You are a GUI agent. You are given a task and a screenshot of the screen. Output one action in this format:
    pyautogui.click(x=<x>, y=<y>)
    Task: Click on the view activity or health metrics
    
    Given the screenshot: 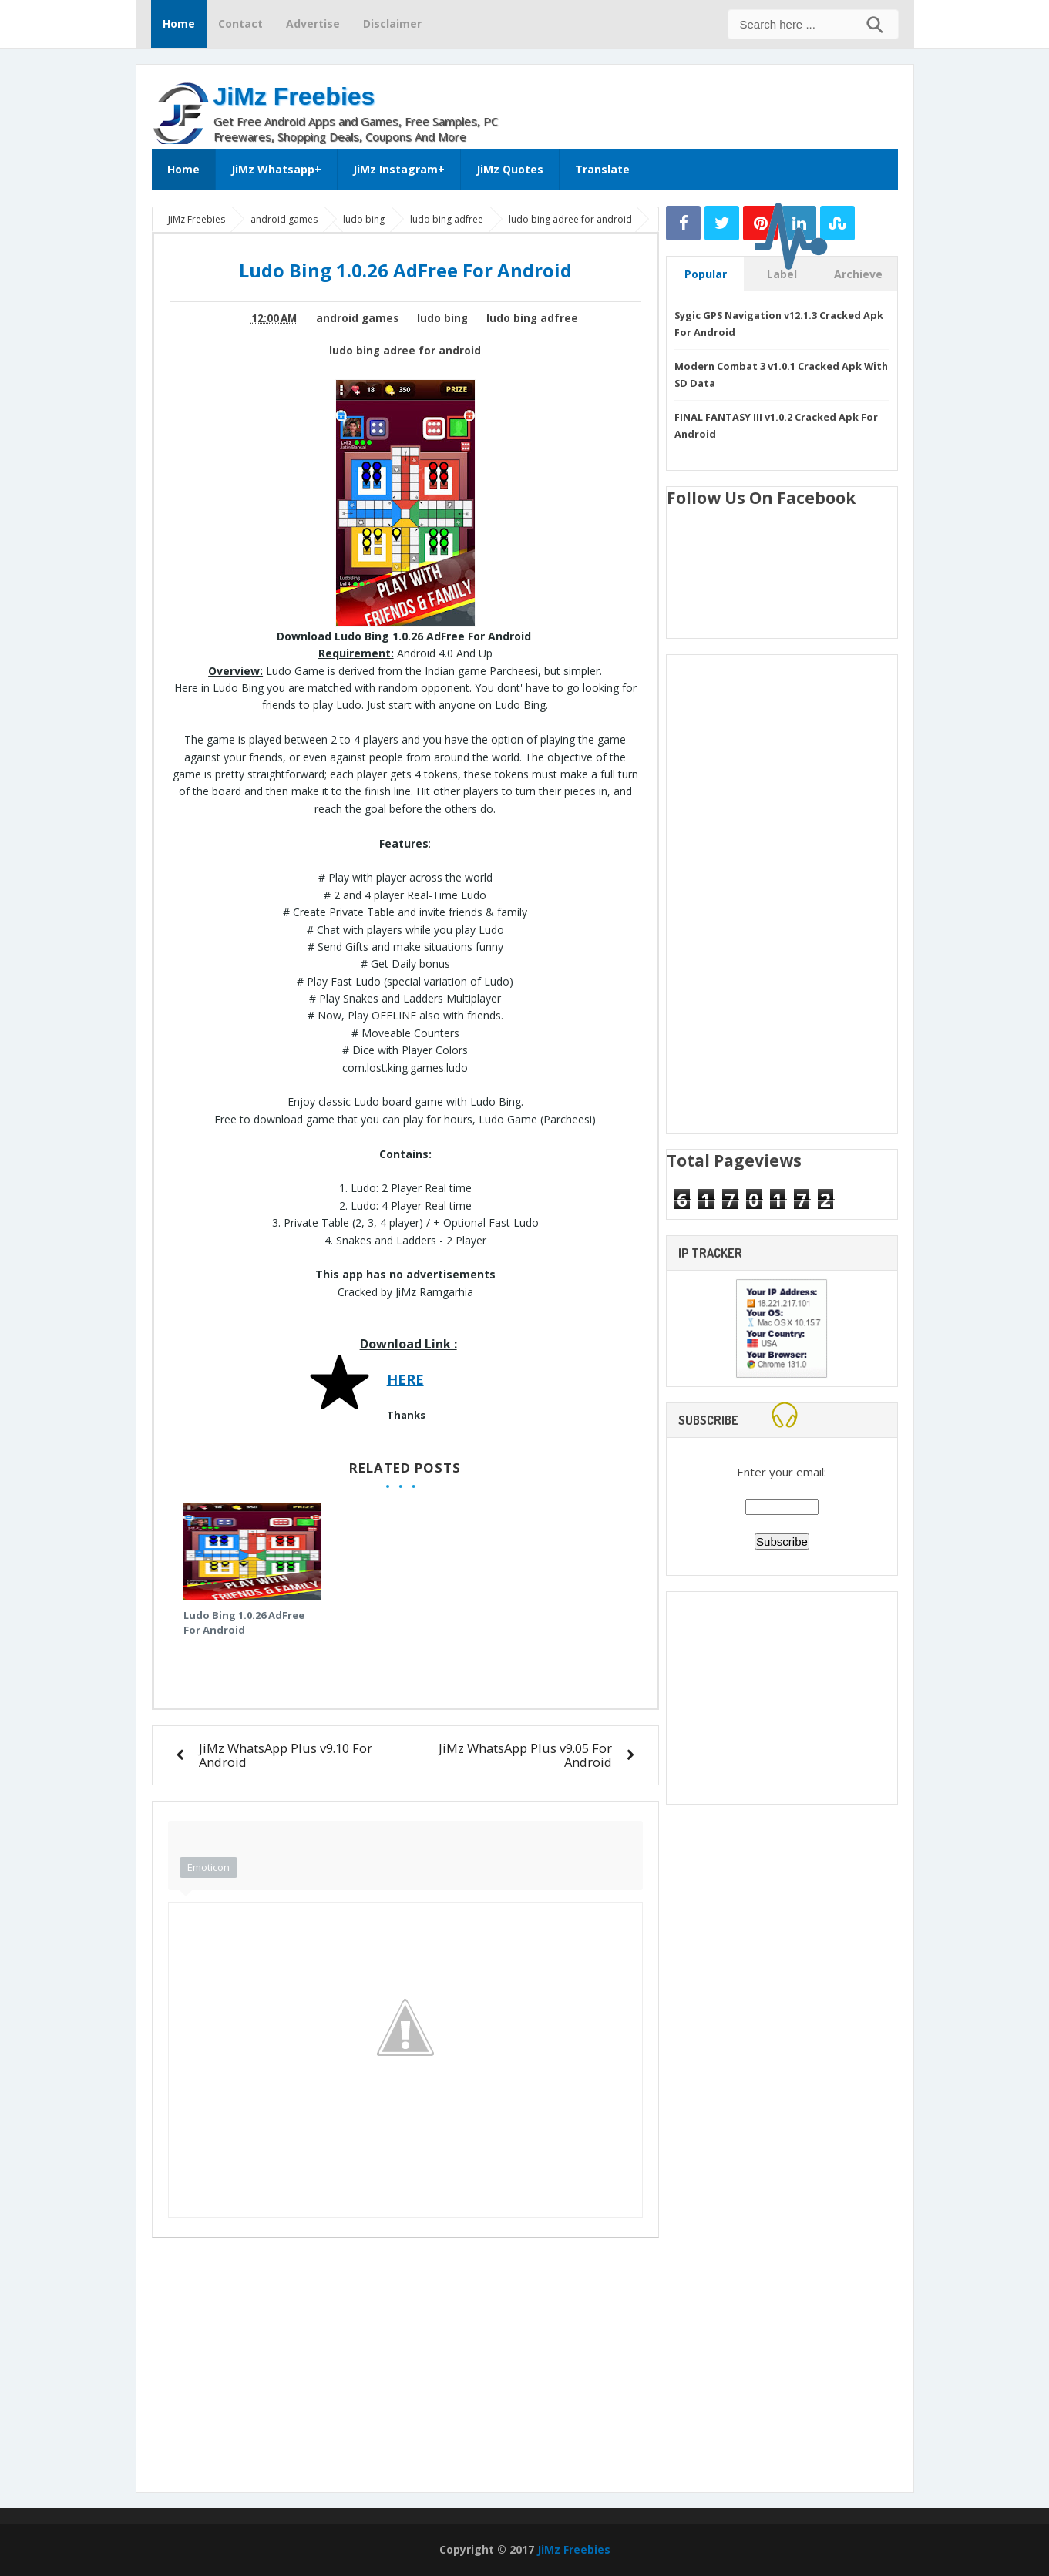 What is the action you would take?
    pyautogui.click(x=791, y=236)
    